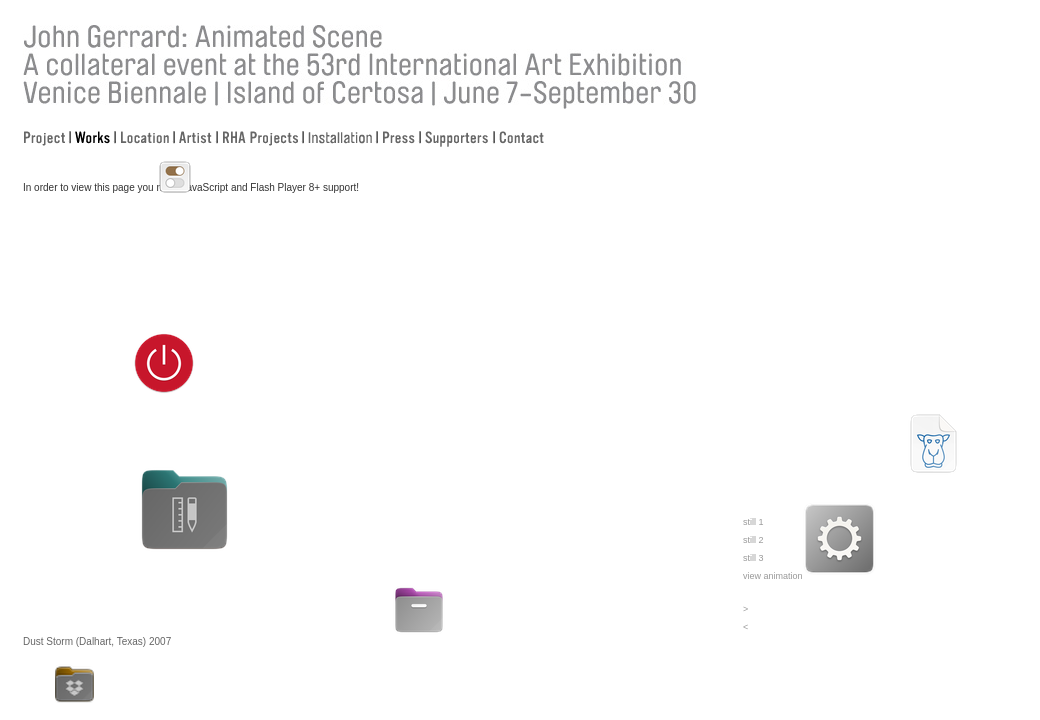 Image resolution: width=1040 pixels, height=720 pixels. I want to click on open templates folder, so click(184, 509).